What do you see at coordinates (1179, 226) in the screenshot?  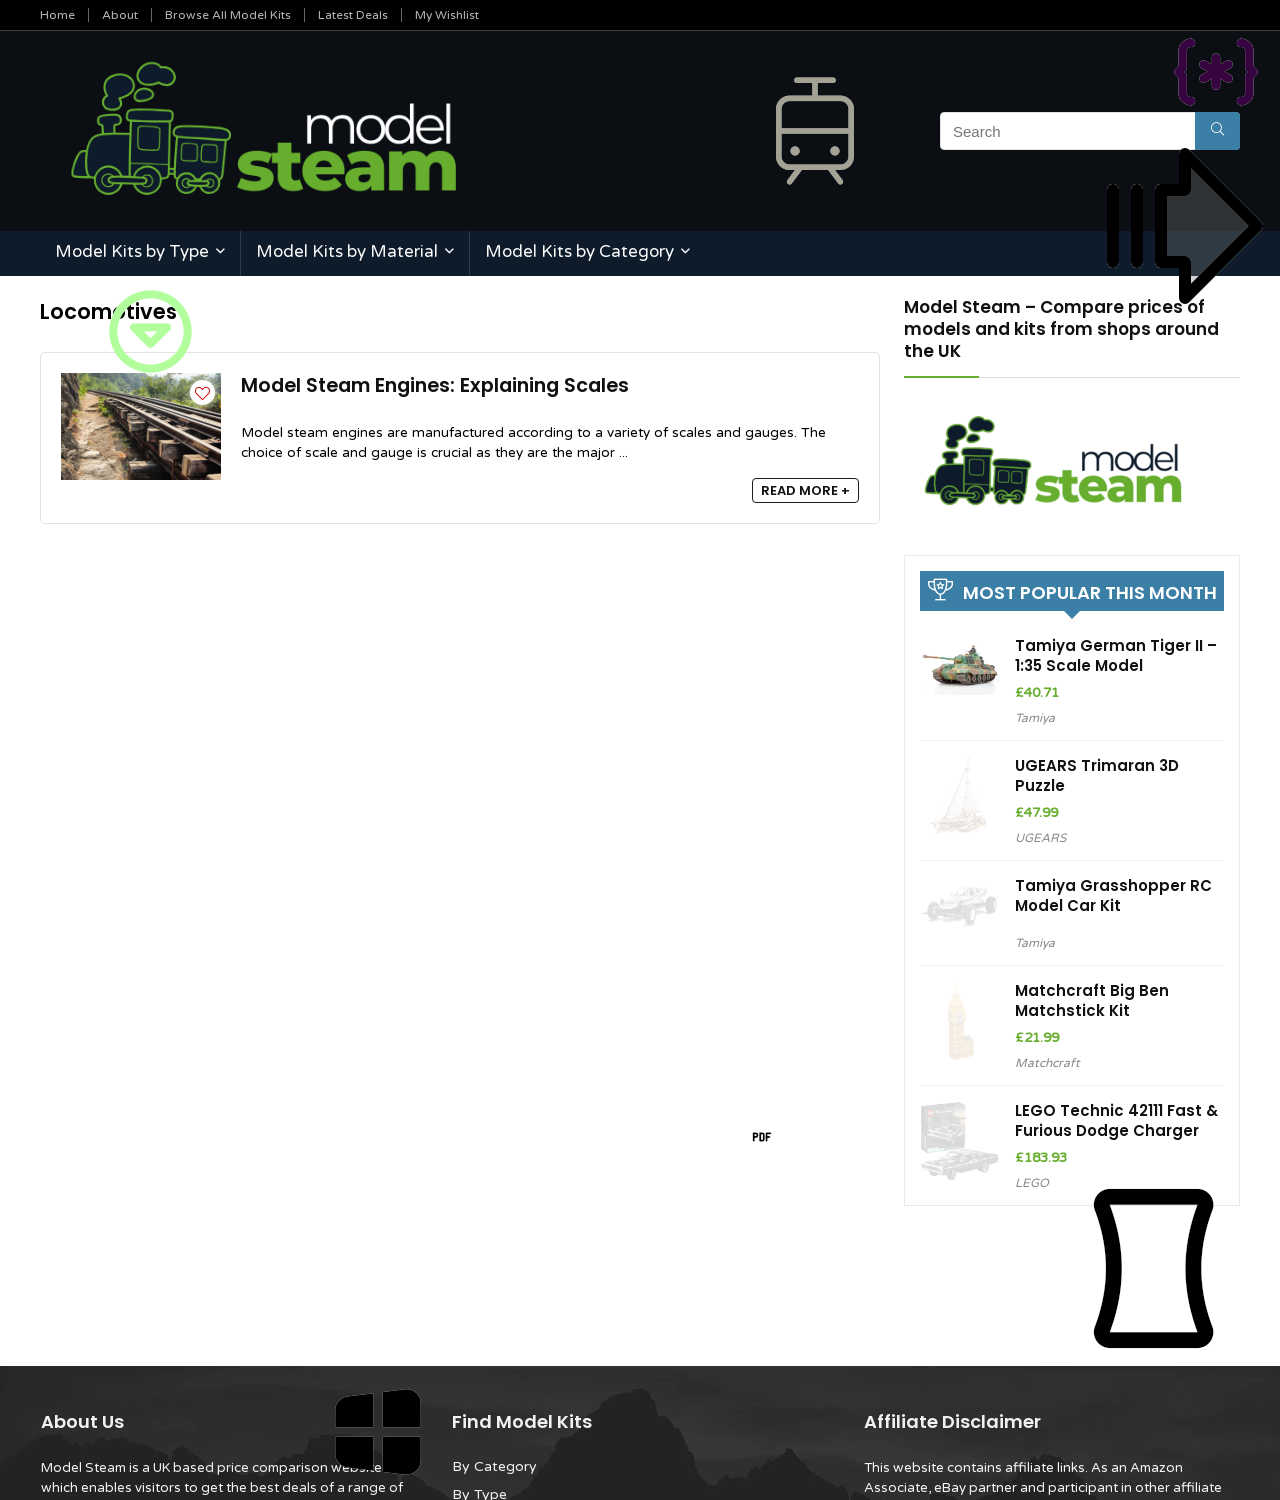 I see `skip forward or advance to next item` at bounding box center [1179, 226].